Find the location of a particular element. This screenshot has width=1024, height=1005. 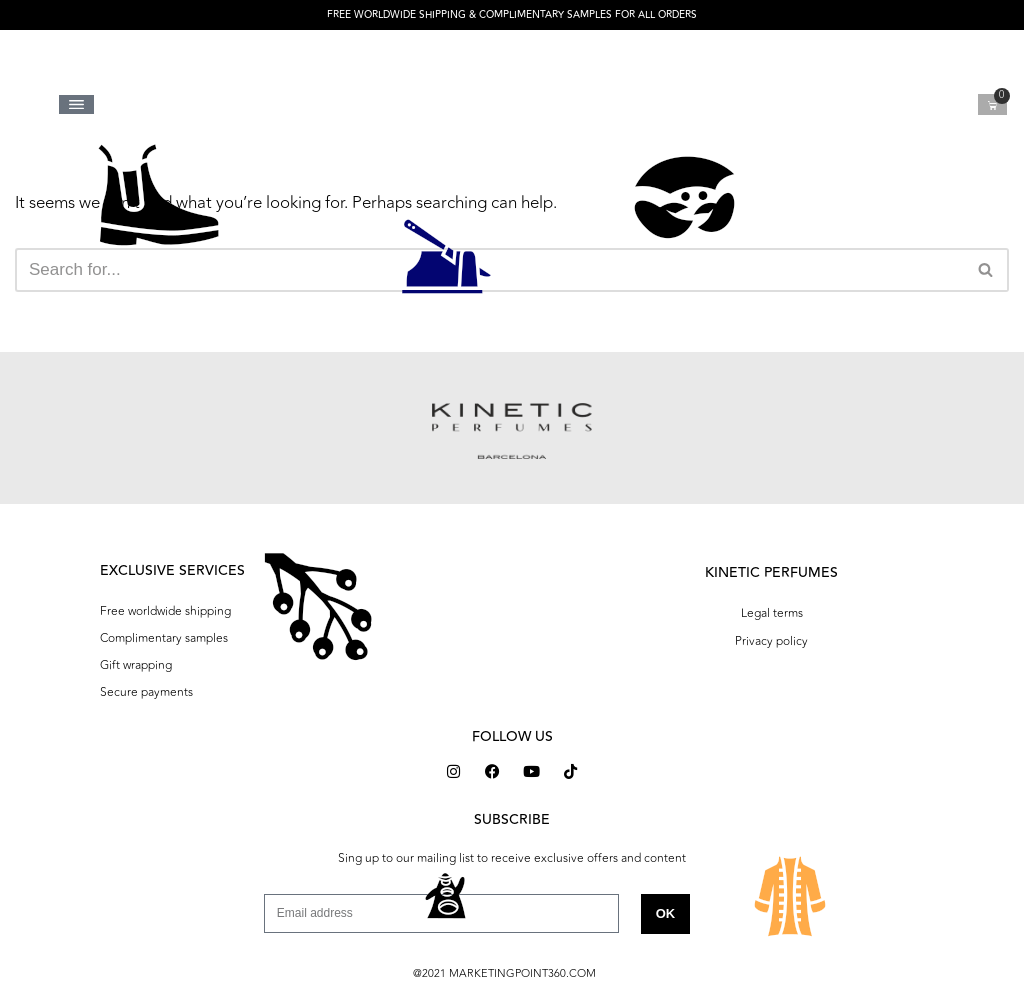

crab character or creature in a game interface is located at coordinates (685, 198).